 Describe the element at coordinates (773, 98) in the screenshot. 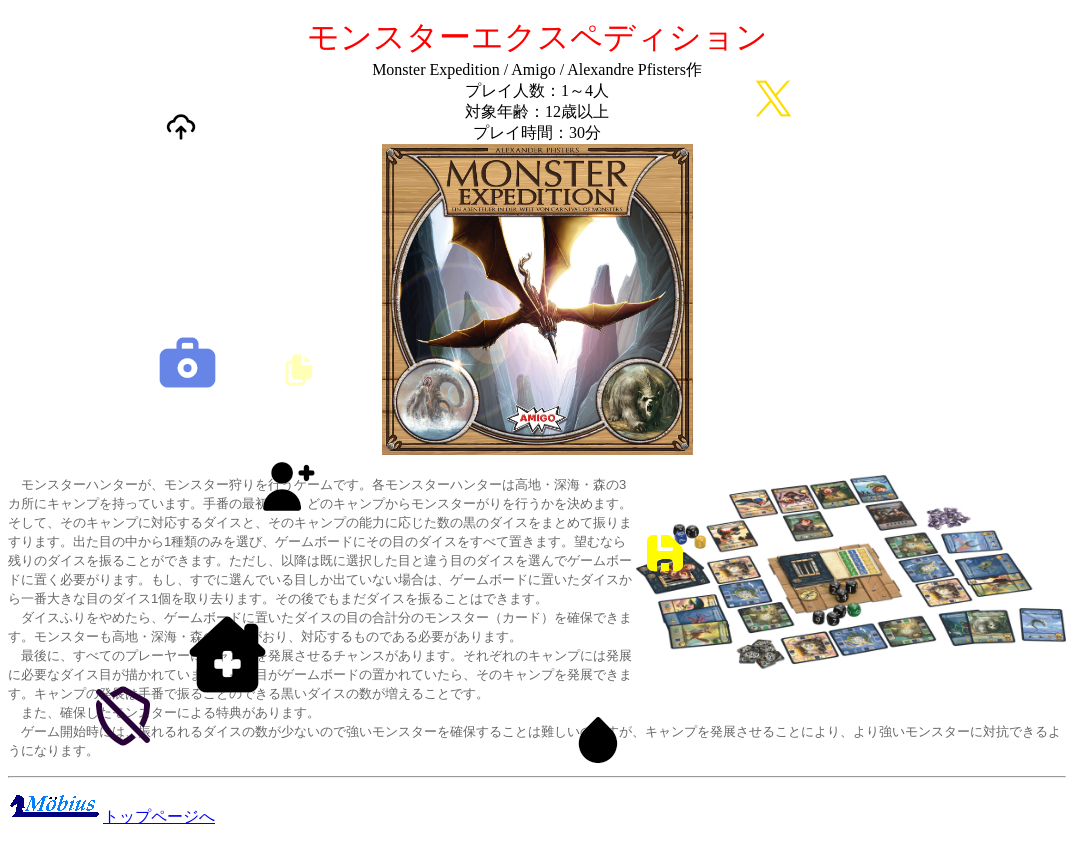

I see `share to X (formerly Twitter)` at that location.